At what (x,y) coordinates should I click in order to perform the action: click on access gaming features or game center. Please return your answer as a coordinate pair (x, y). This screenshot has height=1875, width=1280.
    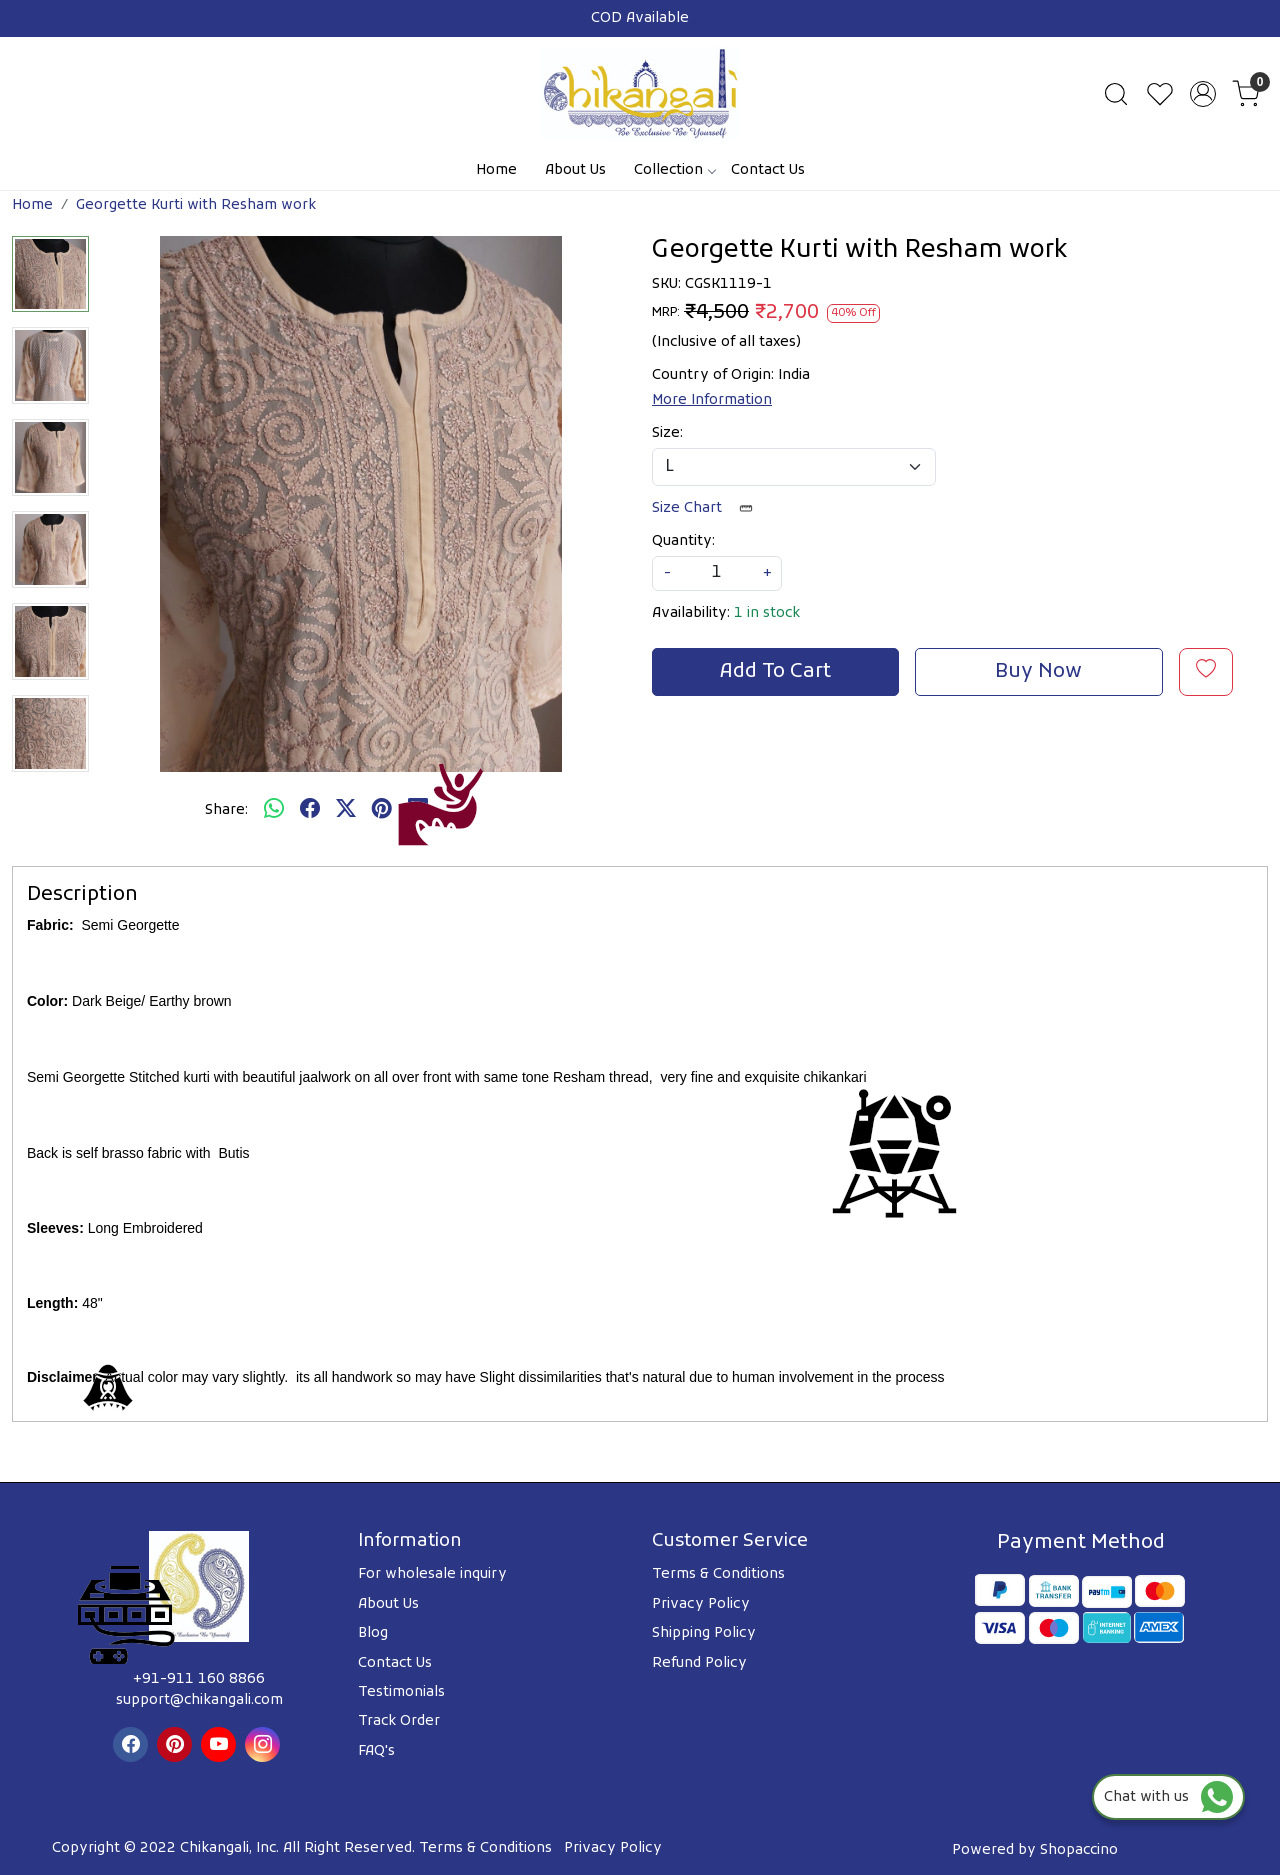
    Looking at the image, I should click on (125, 1613).